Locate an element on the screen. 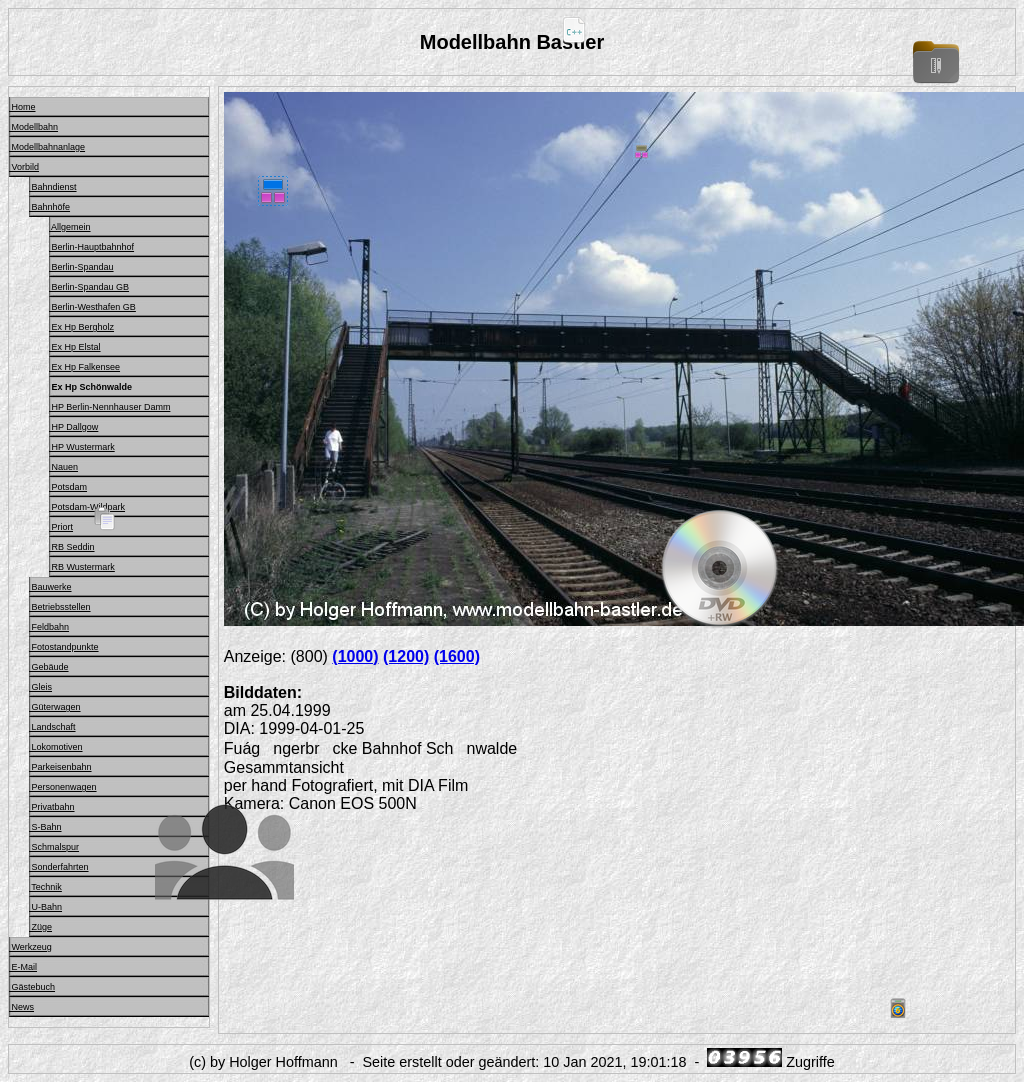 The height and width of the screenshot is (1082, 1024). access your templates folder is located at coordinates (936, 62).